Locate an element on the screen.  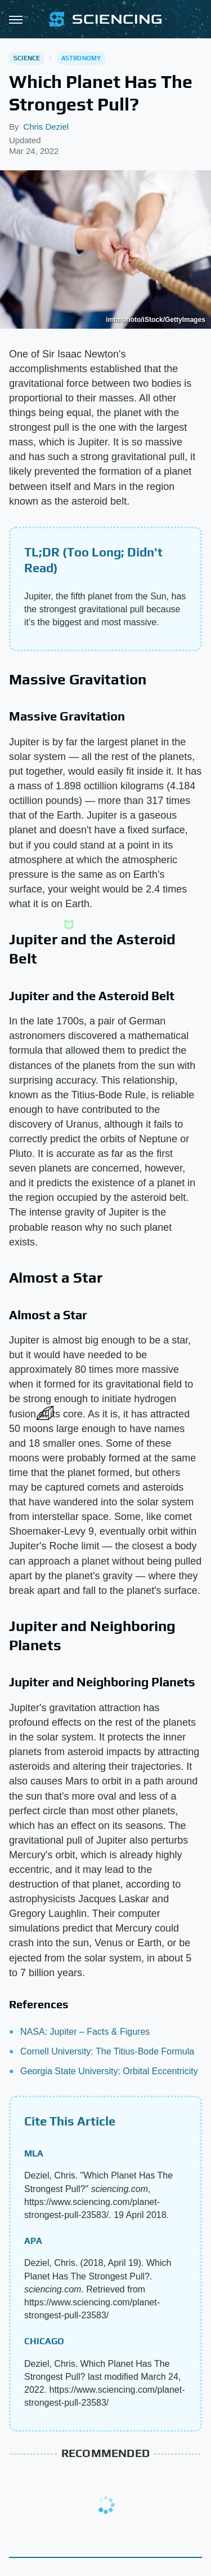
mcafee antivirus software logo is located at coordinates (69, 924).